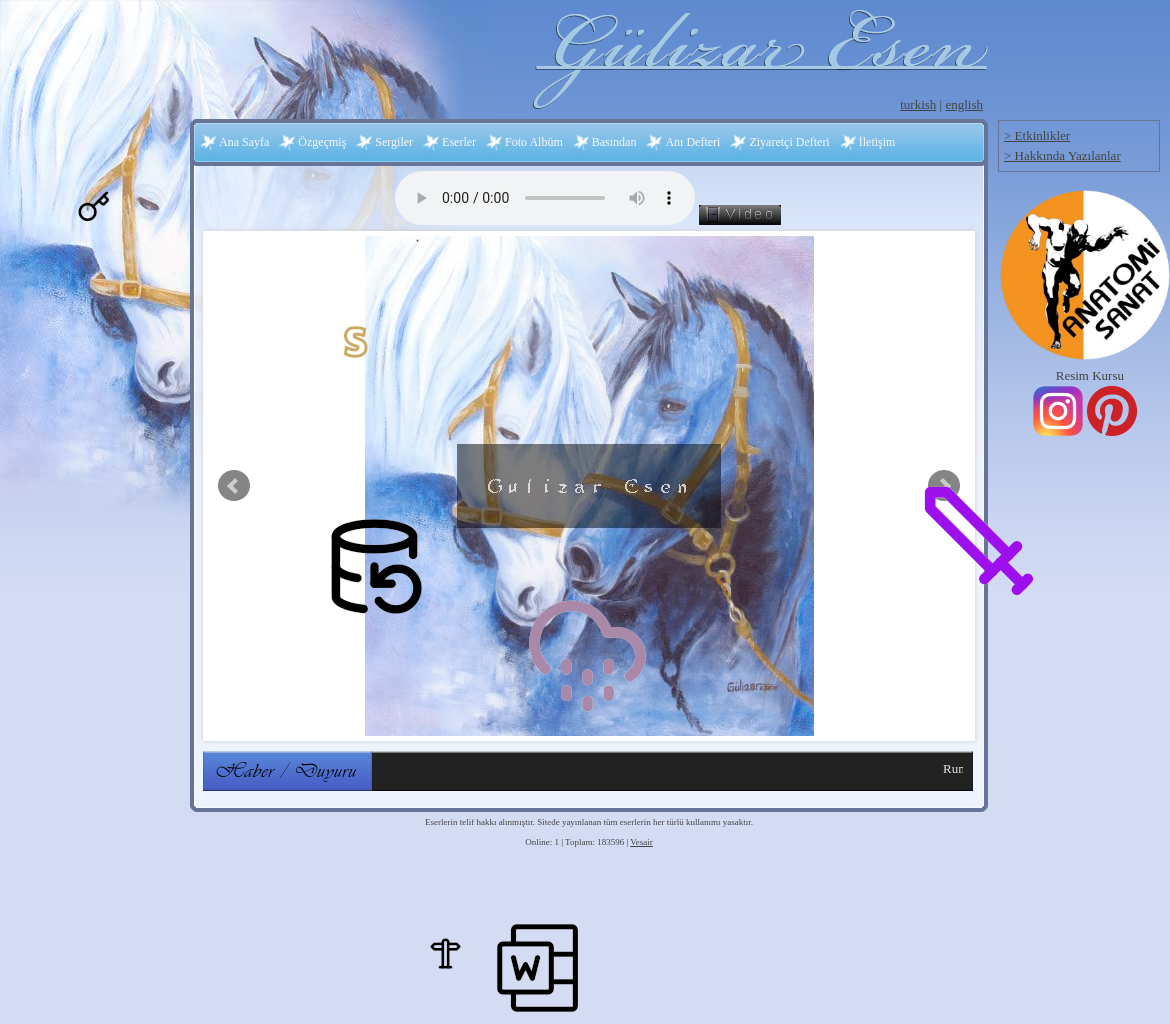 The height and width of the screenshot is (1024, 1170). Describe the element at coordinates (587, 653) in the screenshot. I see `indicates light rain or drizzle conditions` at that location.